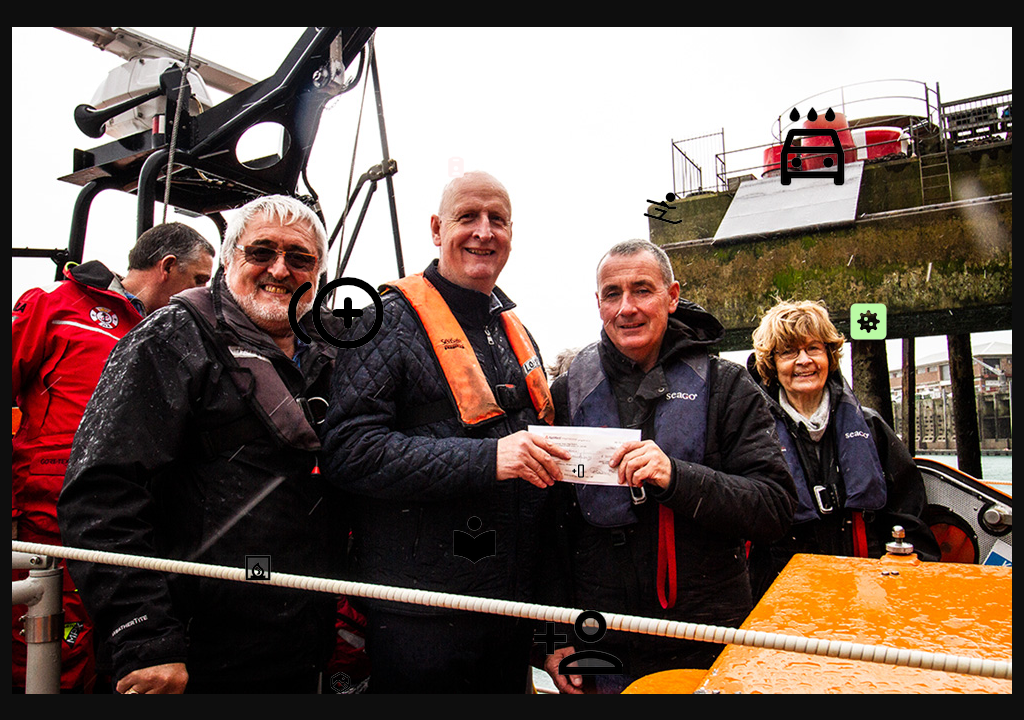 The height and width of the screenshot is (720, 1024). Describe the element at coordinates (663, 209) in the screenshot. I see `indicates skiing or winter sports activity` at that location.